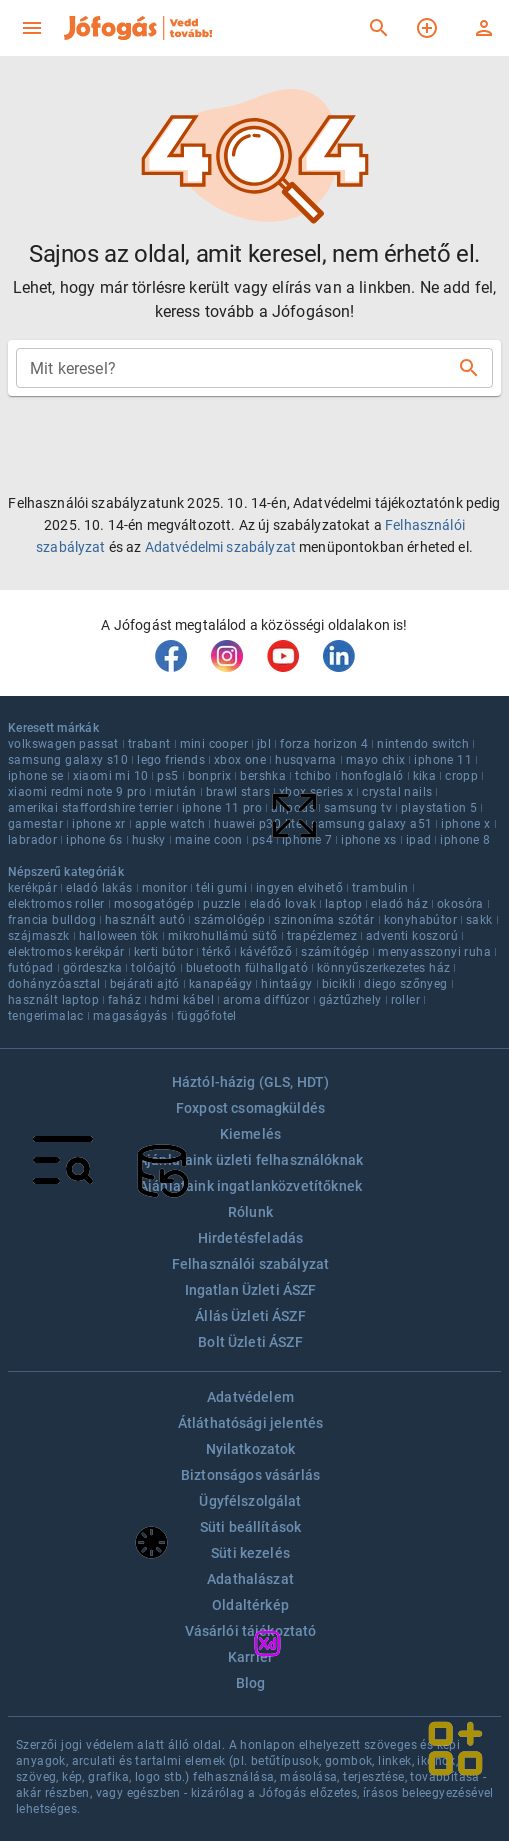  Describe the element at coordinates (162, 1171) in the screenshot. I see `restore database from backup` at that location.